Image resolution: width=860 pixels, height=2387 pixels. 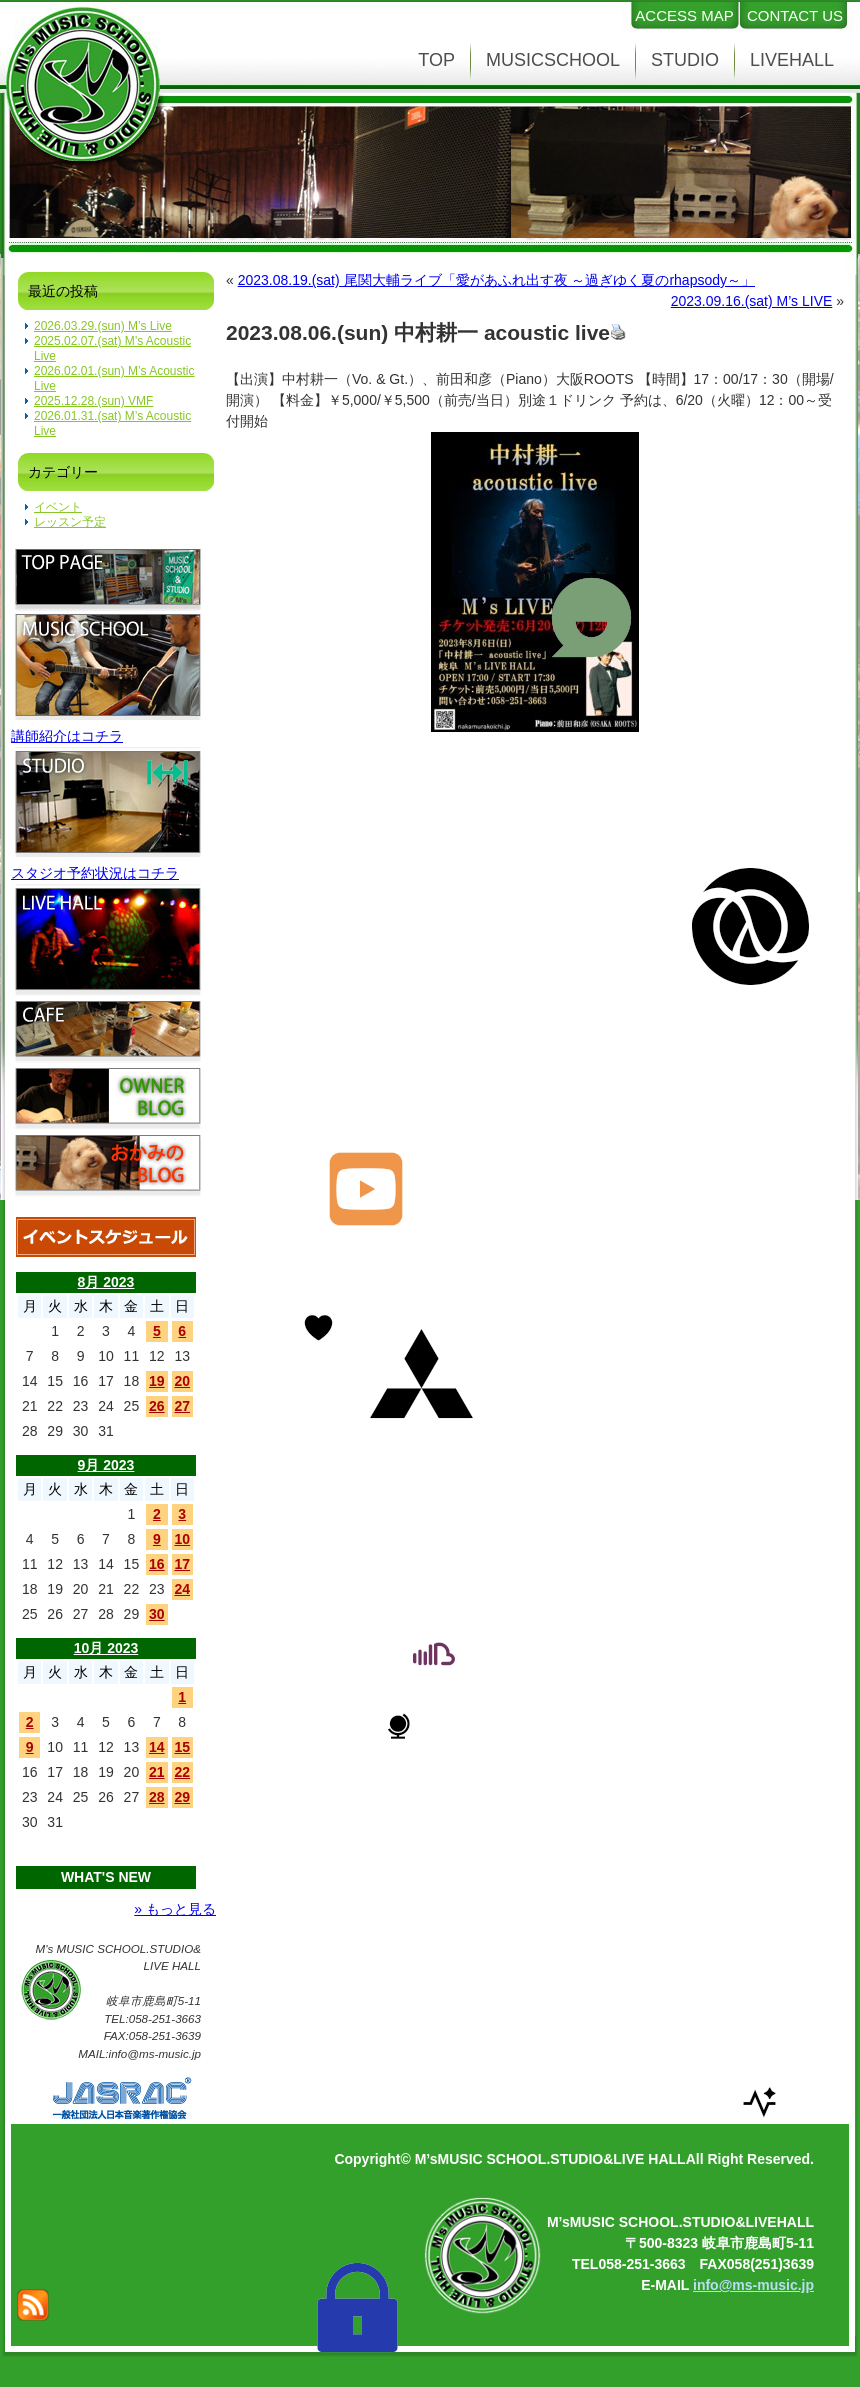 What do you see at coordinates (167, 772) in the screenshot?
I see `expand content to full width` at bounding box center [167, 772].